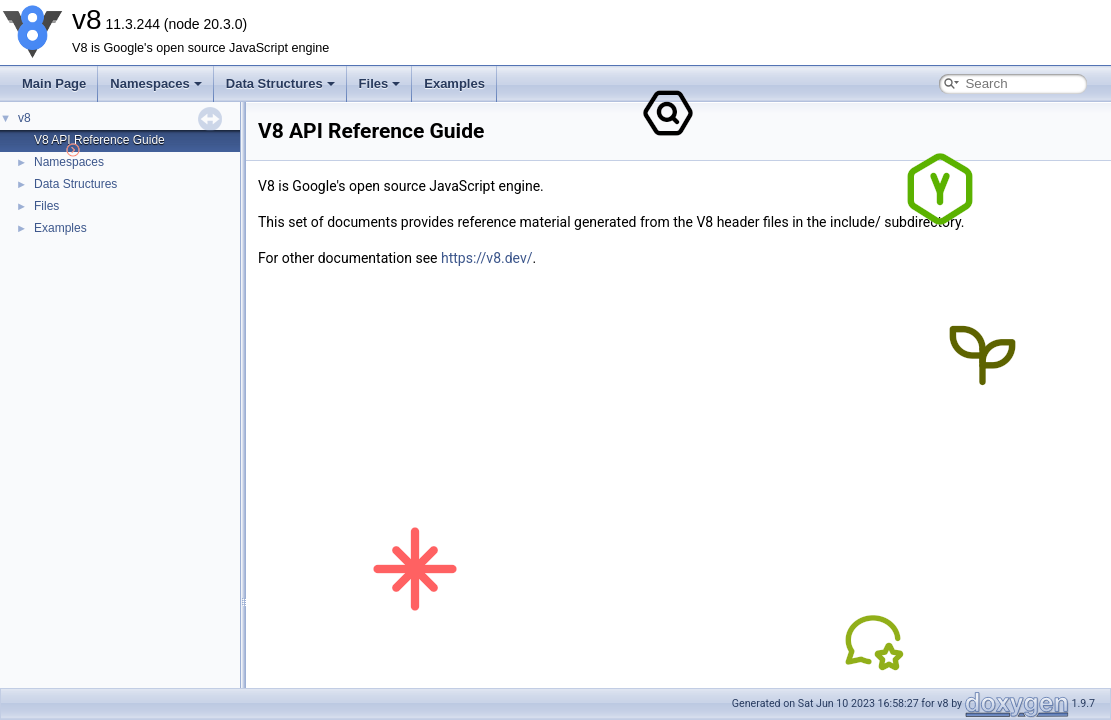  Describe the element at coordinates (73, 150) in the screenshot. I see `go to next item or page` at that location.